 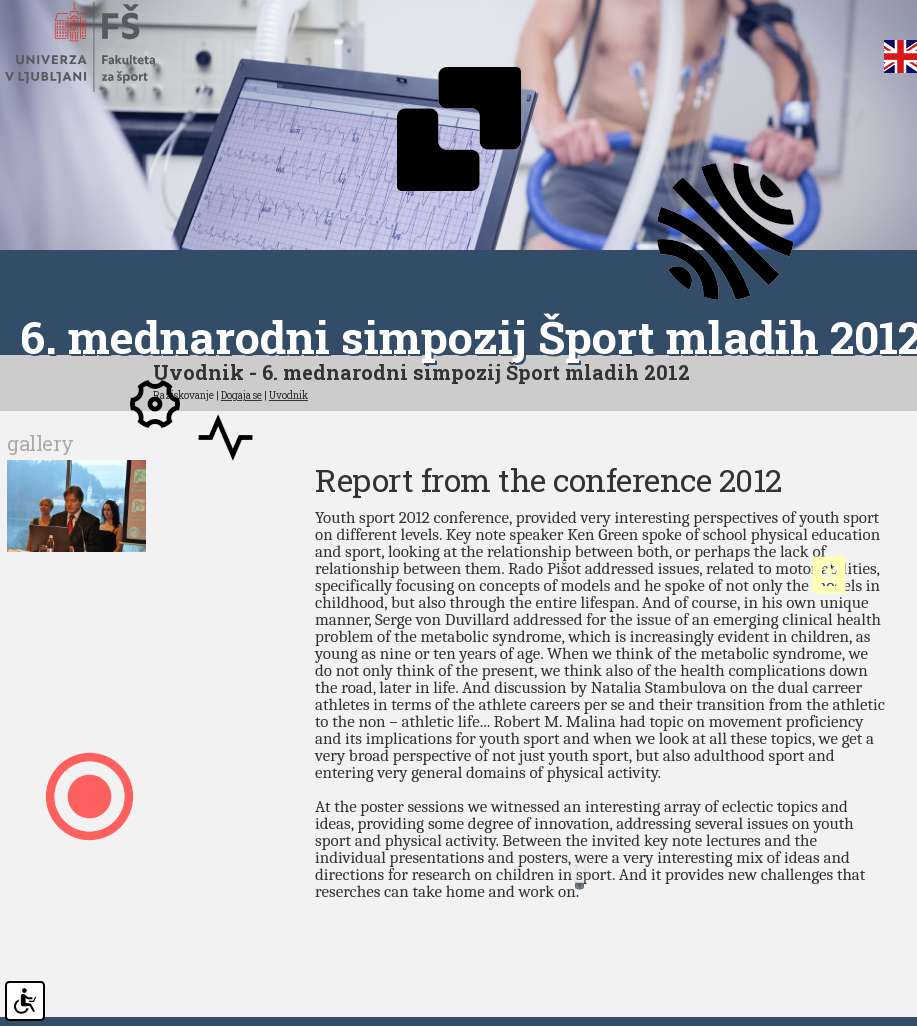 I want to click on HAL company or brand logo, so click(x=725, y=231).